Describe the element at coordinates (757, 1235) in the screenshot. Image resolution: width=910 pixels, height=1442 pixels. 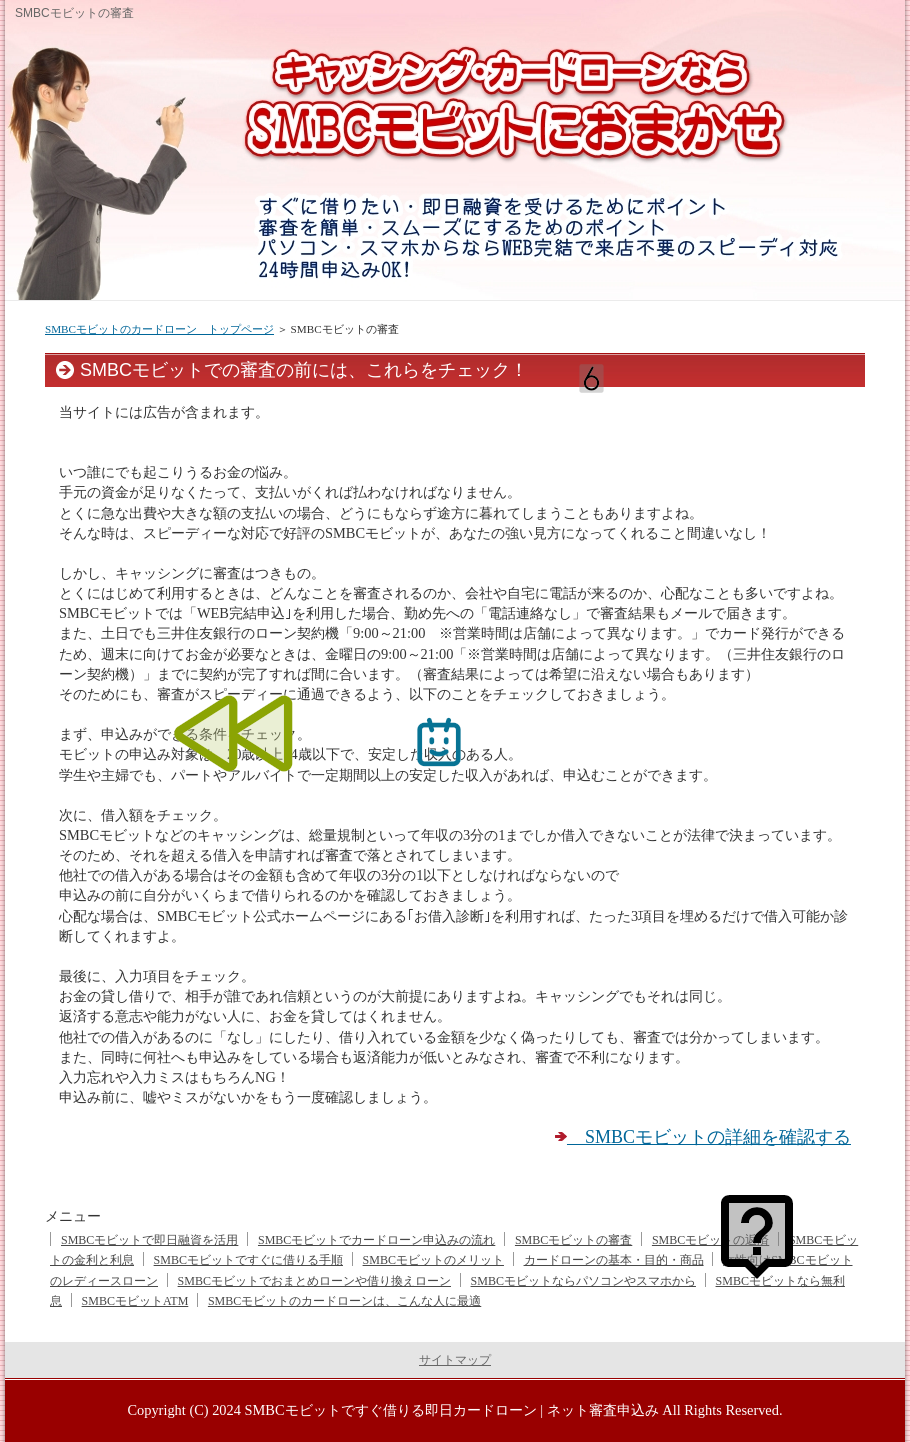
I see `access live help or support chat` at that location.